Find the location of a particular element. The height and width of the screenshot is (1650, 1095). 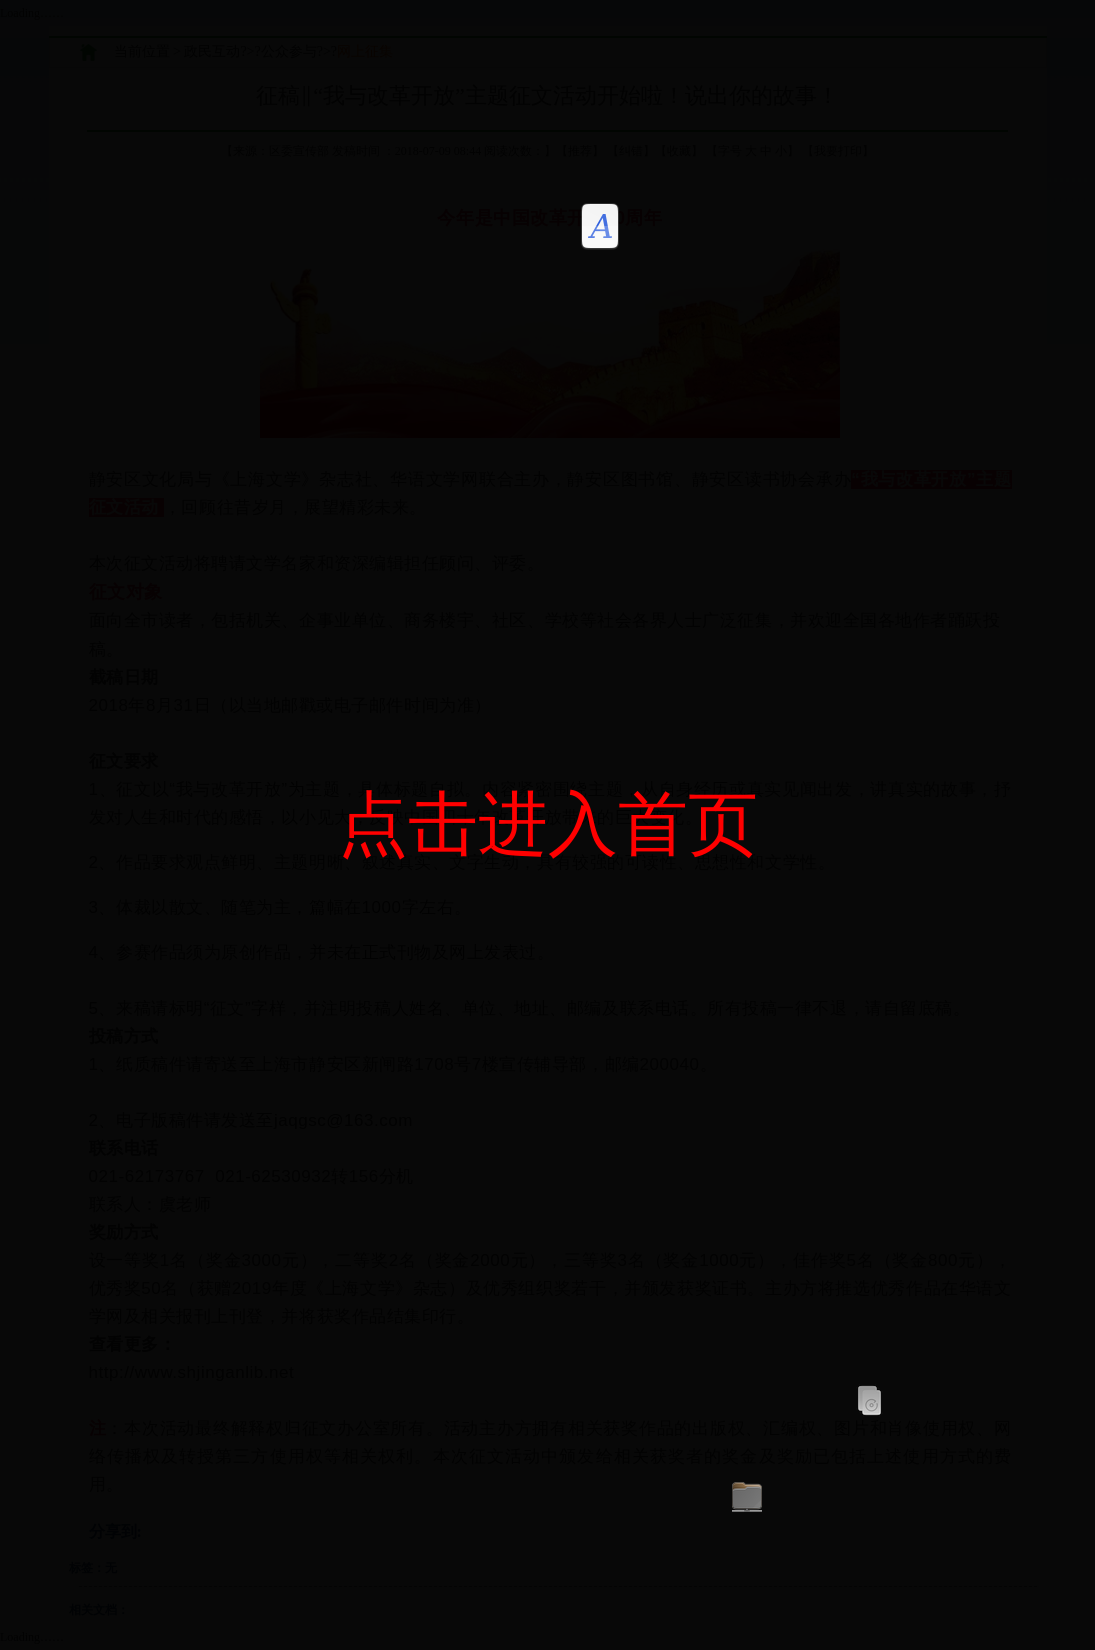

an OpenType font file is located at coordinates (600, 226).